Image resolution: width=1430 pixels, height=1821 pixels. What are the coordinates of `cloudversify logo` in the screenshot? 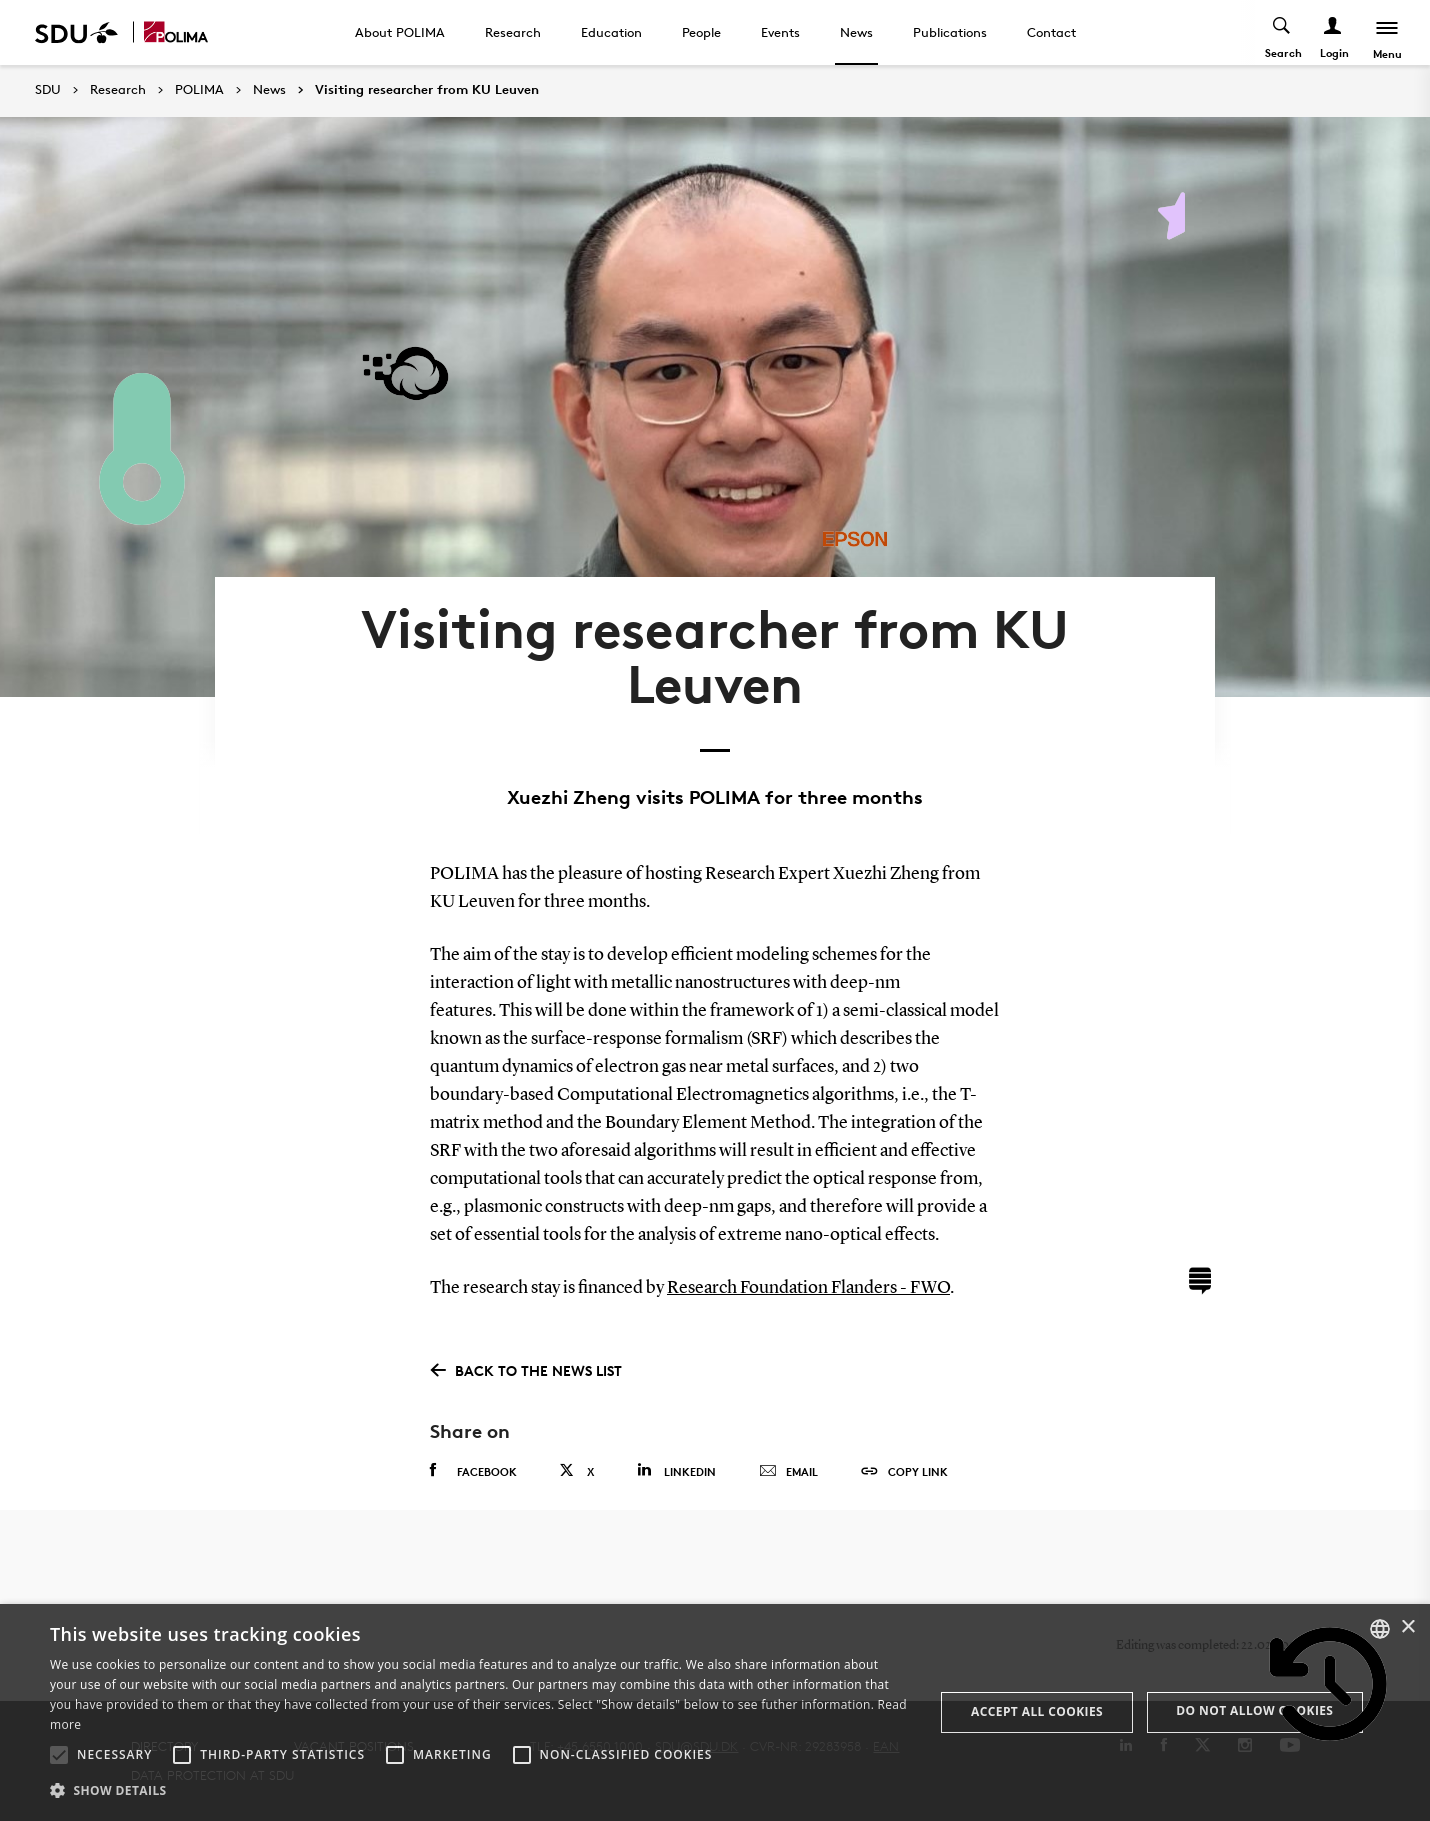 It's located at (405, 373).